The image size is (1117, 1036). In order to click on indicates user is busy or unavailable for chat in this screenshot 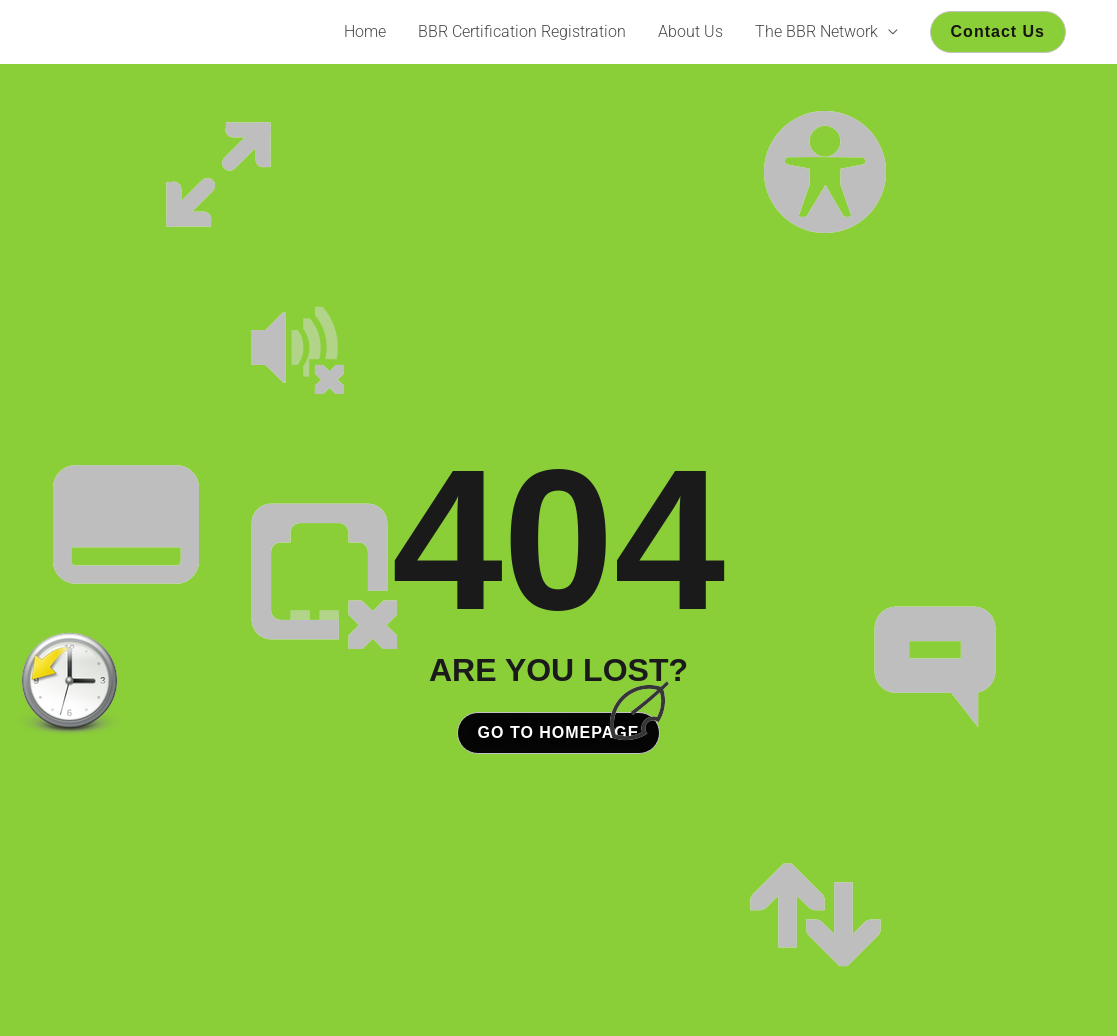, I will do `click(935, 667)`.